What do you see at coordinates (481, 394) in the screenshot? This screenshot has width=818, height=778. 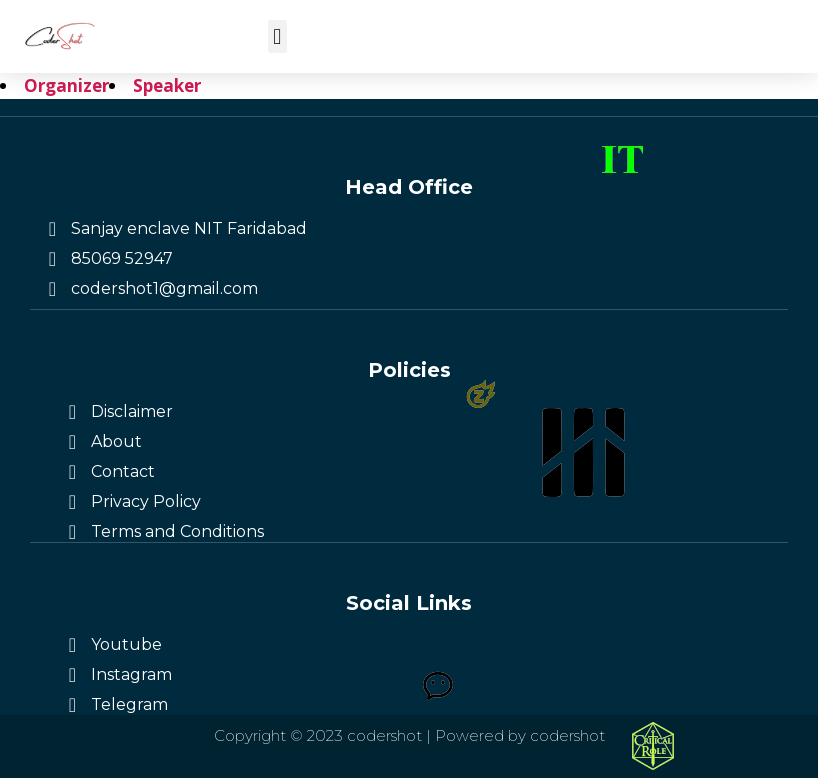 I see `link to zcool profile or portfolio` at bounding box center [481, 394].